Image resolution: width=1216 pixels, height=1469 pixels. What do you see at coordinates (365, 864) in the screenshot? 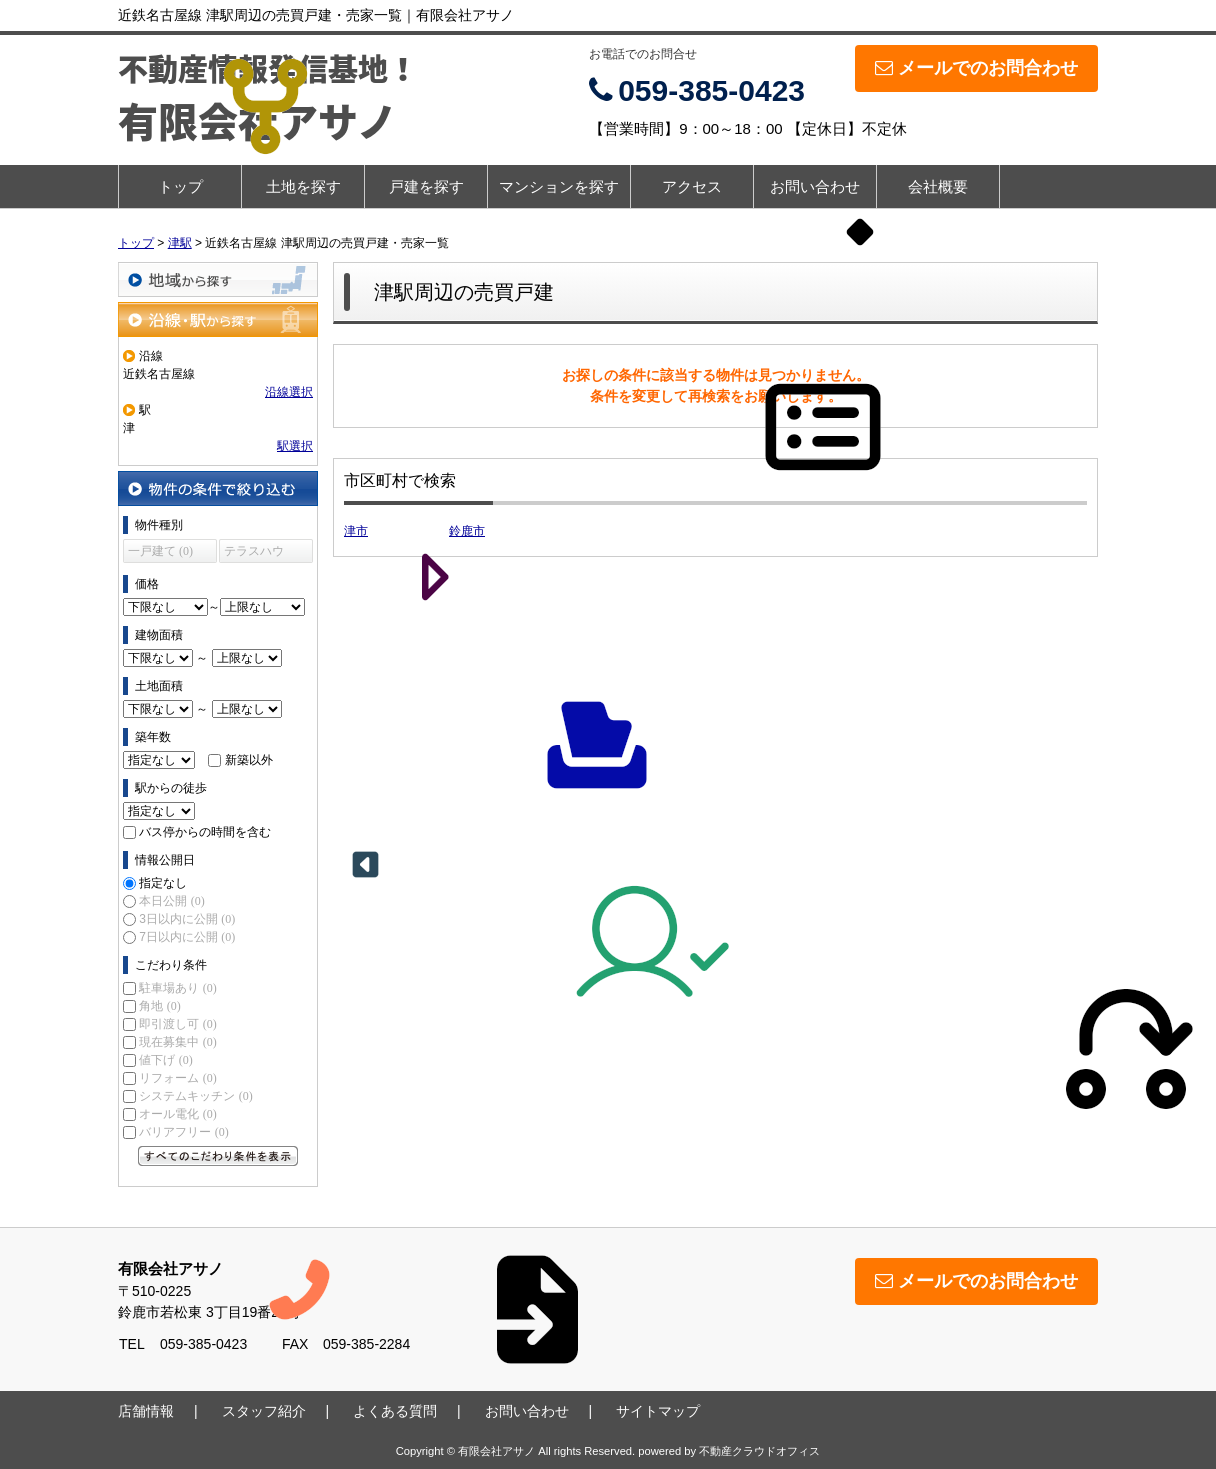
I see `navigate to the previous item or screen` at bounding box center [365, 864].